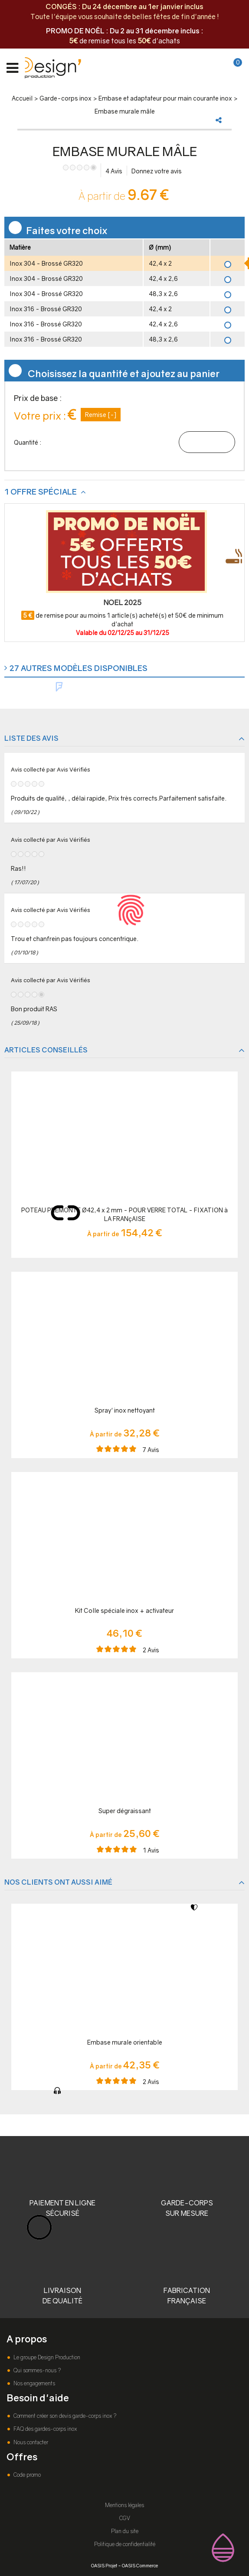  Describe the element at coordinates (131, 910) in the screenshot. I see `authenticate with fingerprint` at that location.